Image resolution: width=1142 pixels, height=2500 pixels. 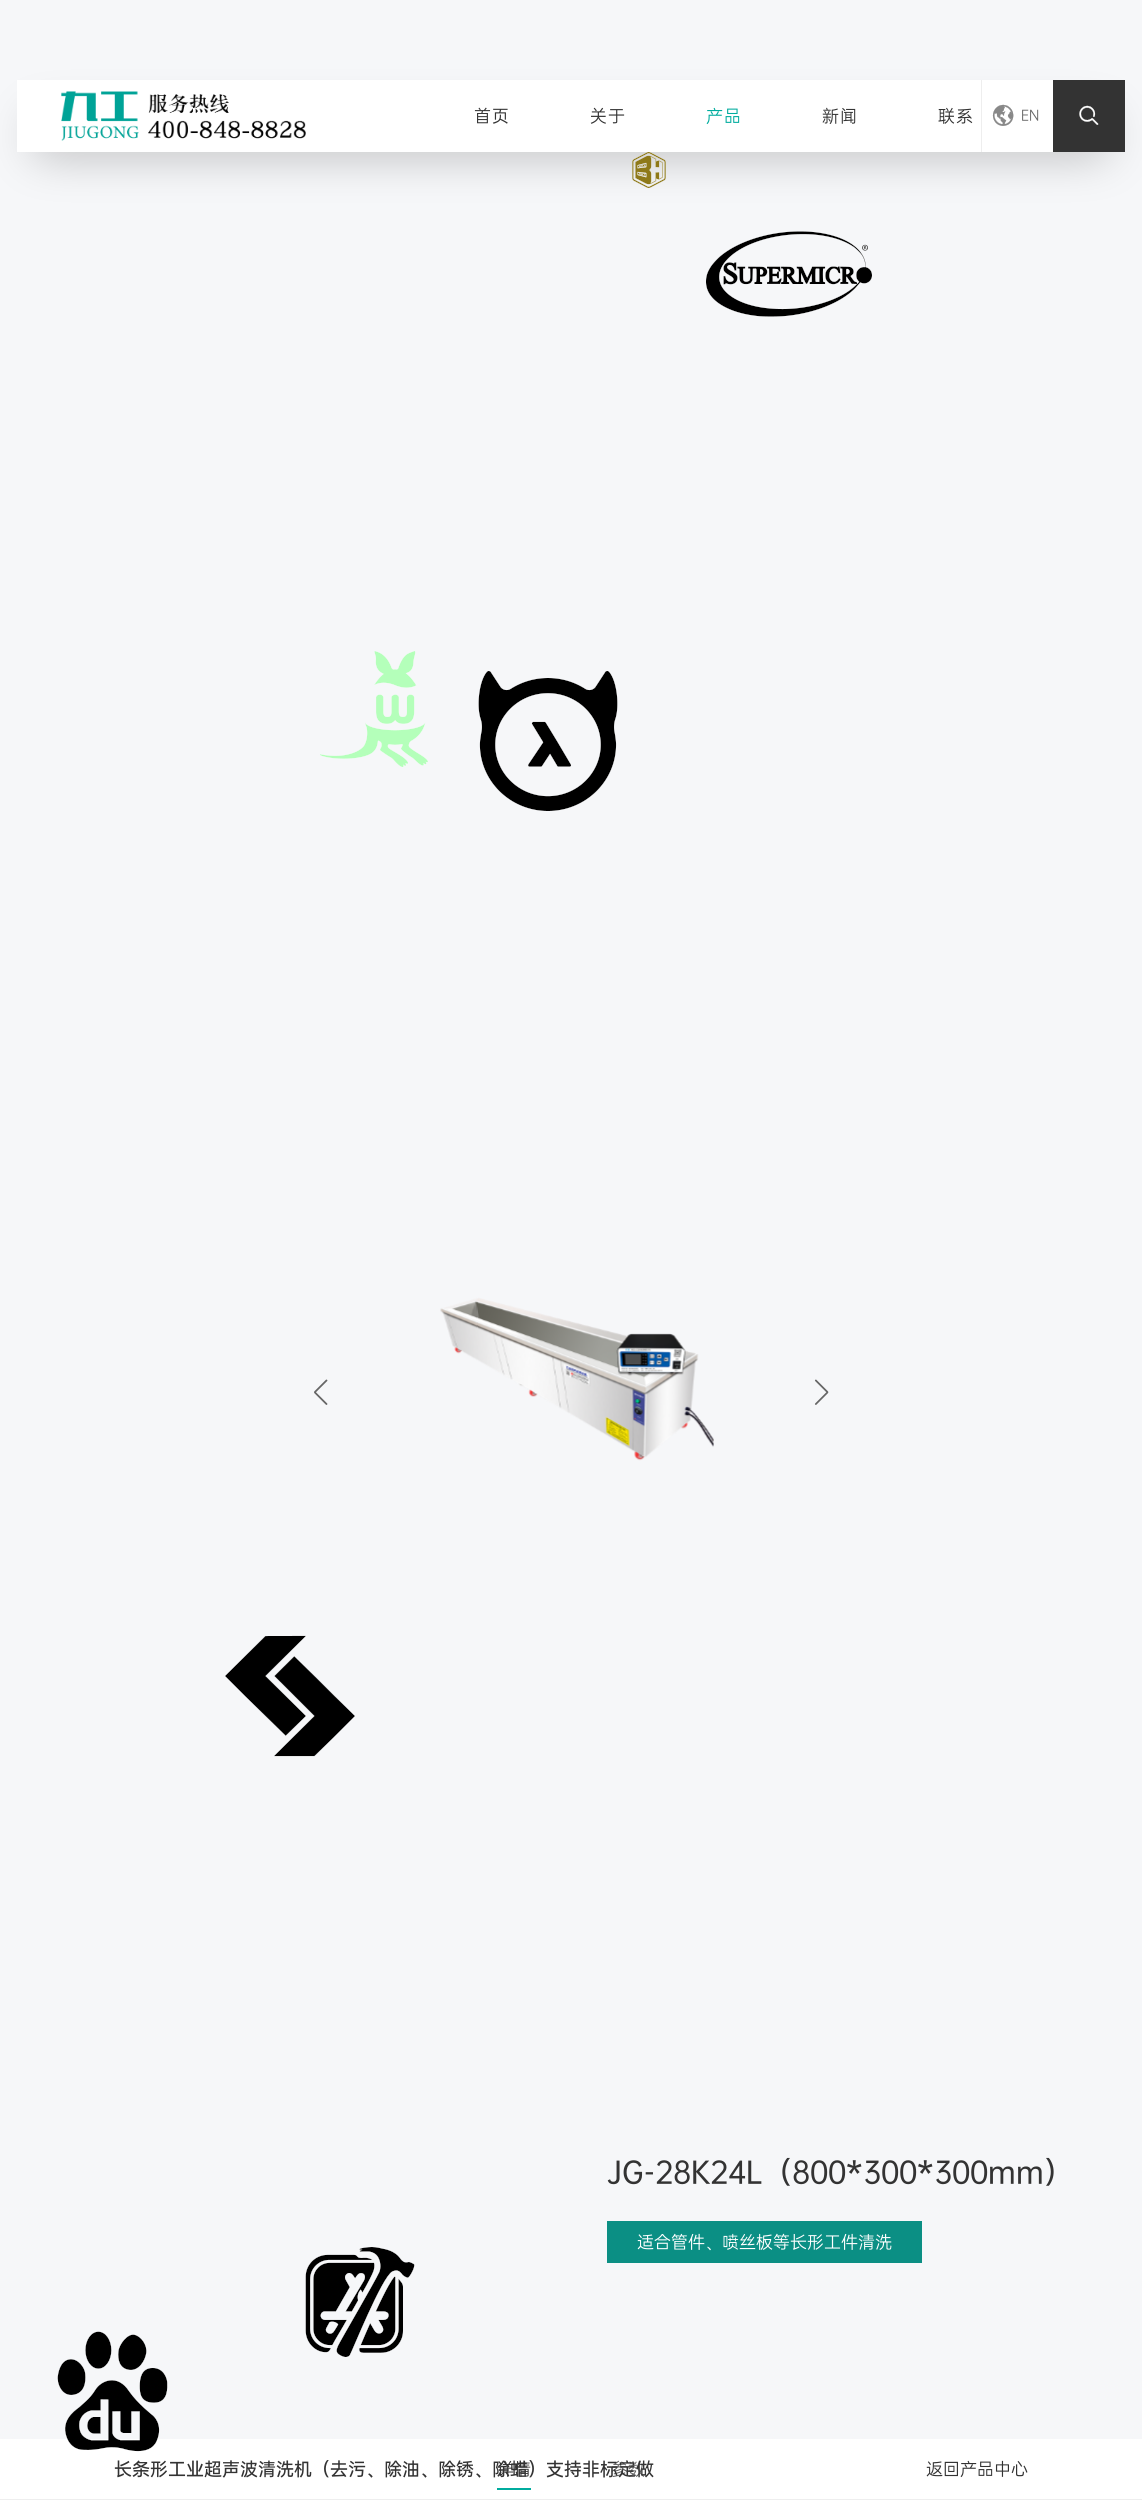 I want to click on hasura platform logo, so click(x=548, y=741).